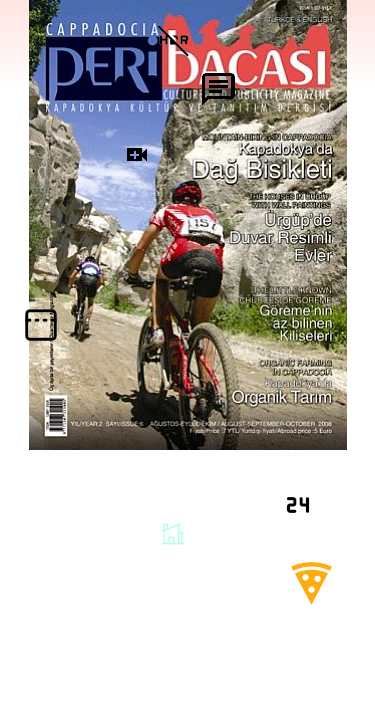  What do you see at coordinates (298, 505) in the screenshot?
I see `indicates 24-hour time format or availability` at bounding box center [298, 505].